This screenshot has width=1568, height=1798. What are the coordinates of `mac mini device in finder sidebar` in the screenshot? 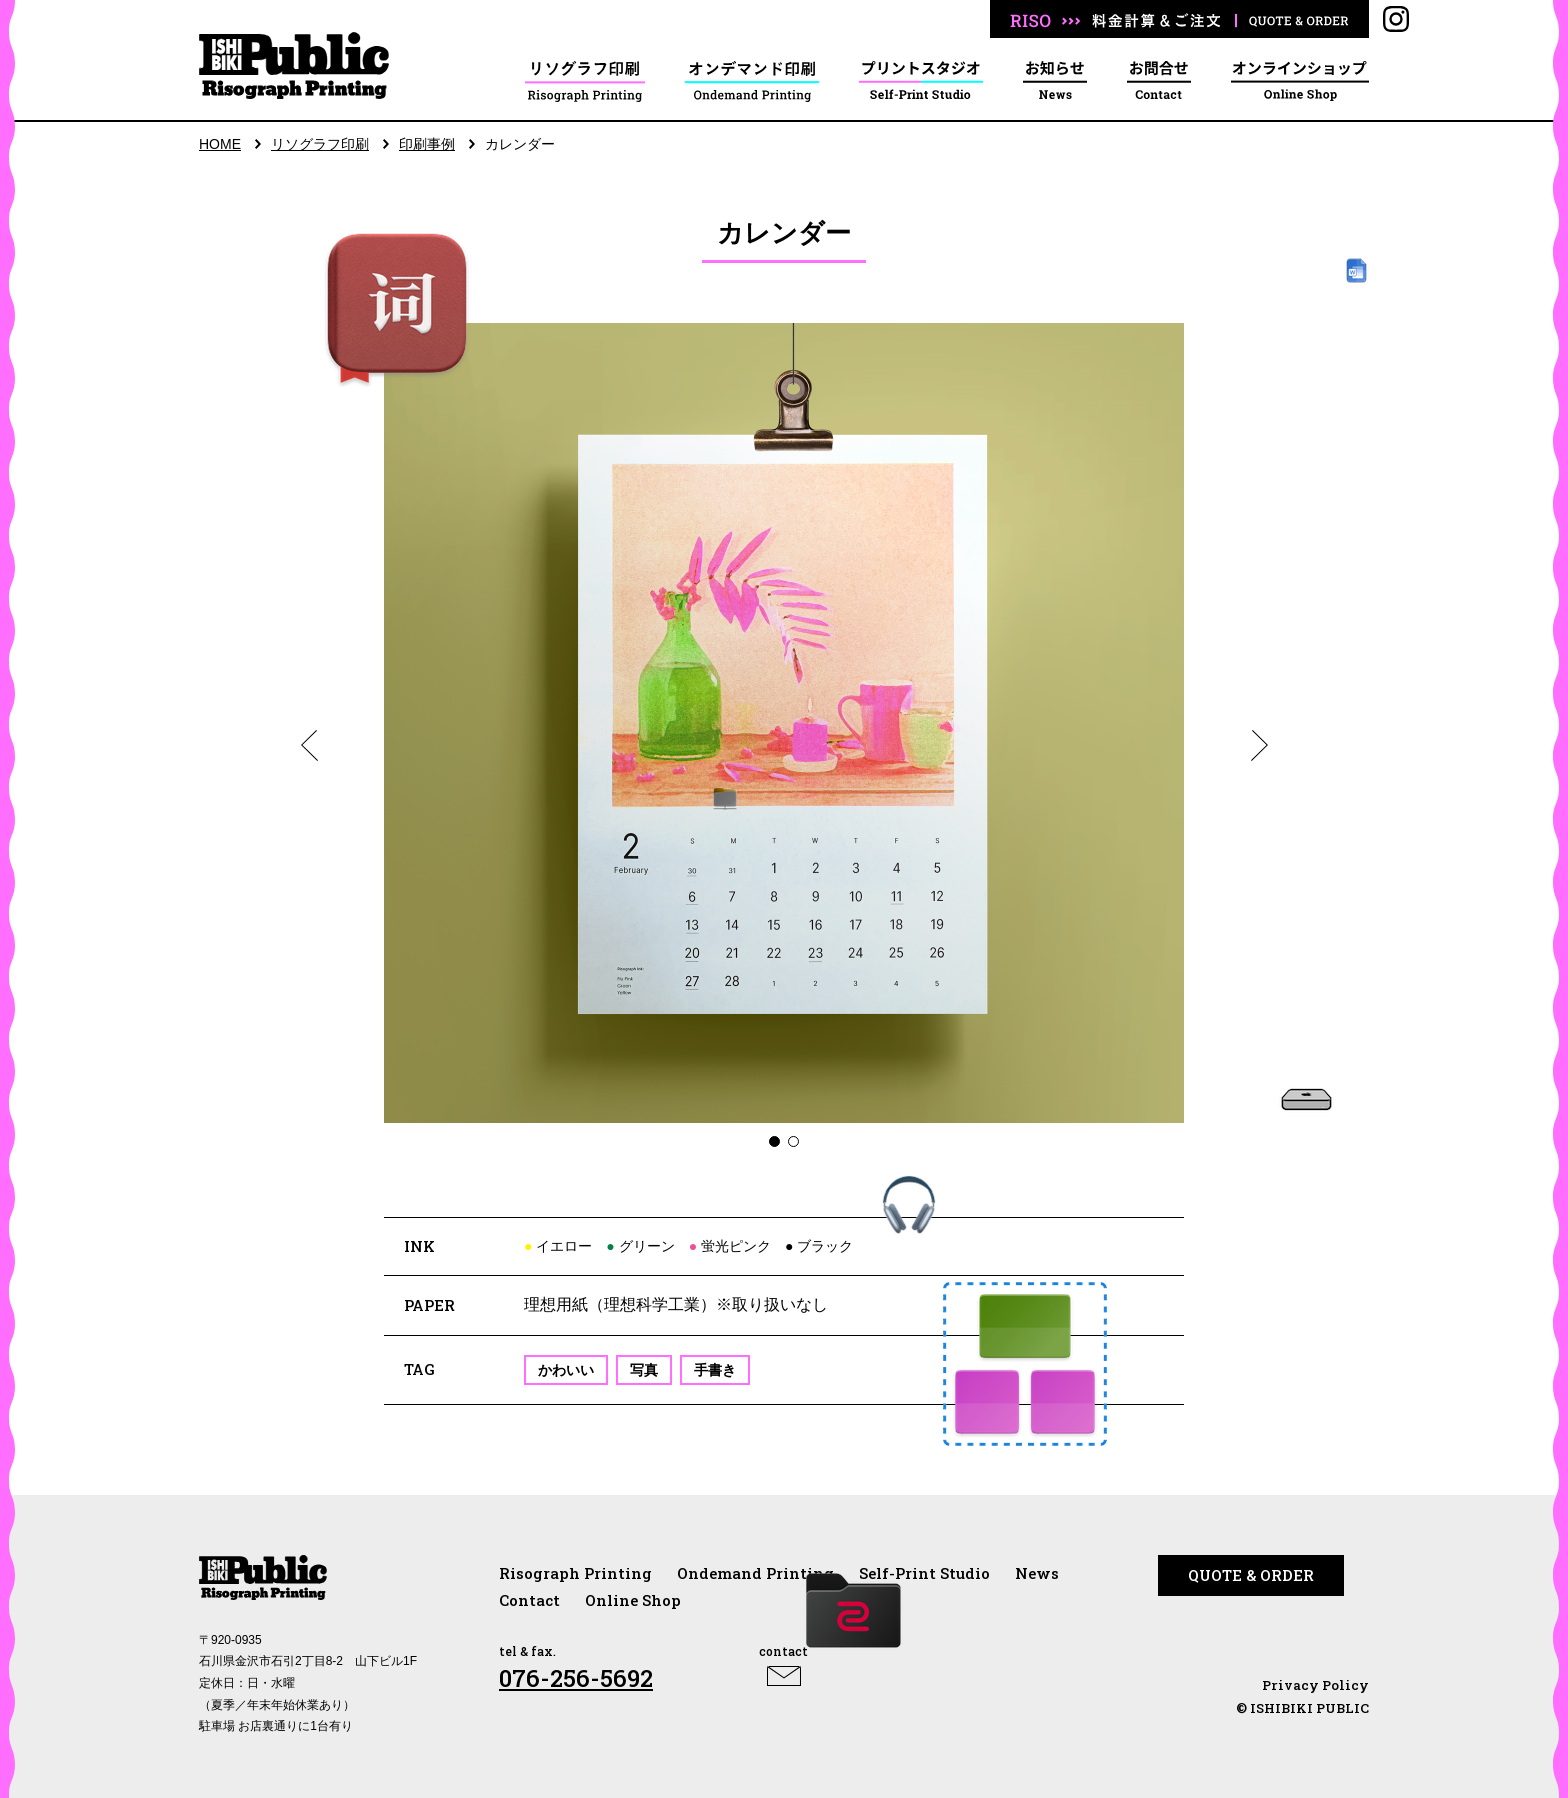 It's located at (1306, 1099).